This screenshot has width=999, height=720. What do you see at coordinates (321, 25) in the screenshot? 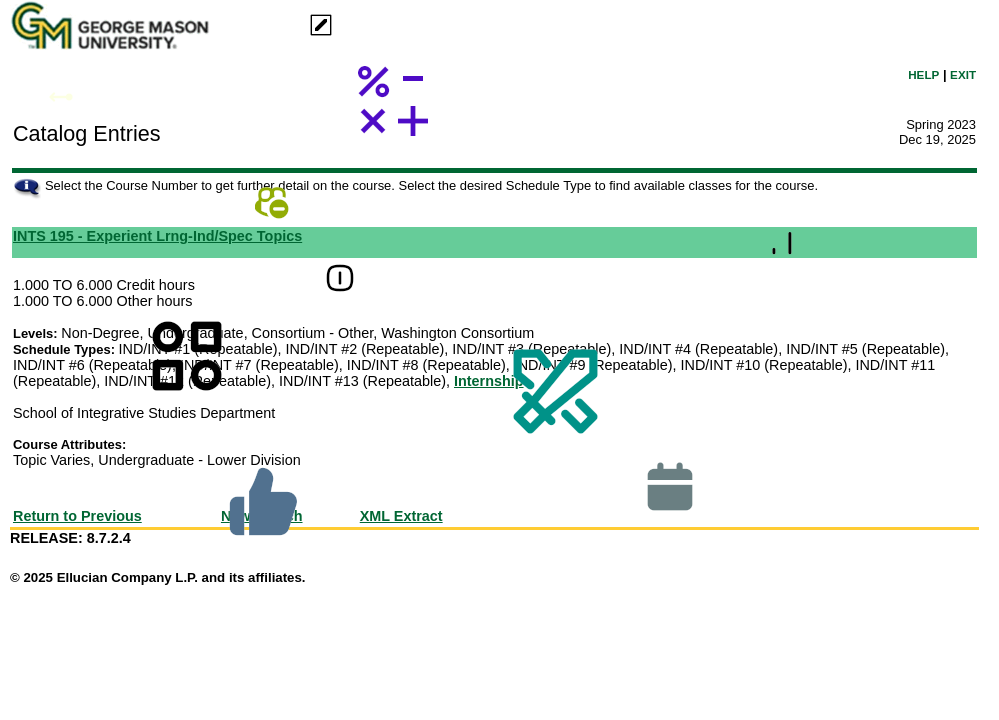
I see `indicates a file ignored in diff comparison` at bounding box center [321, 25].